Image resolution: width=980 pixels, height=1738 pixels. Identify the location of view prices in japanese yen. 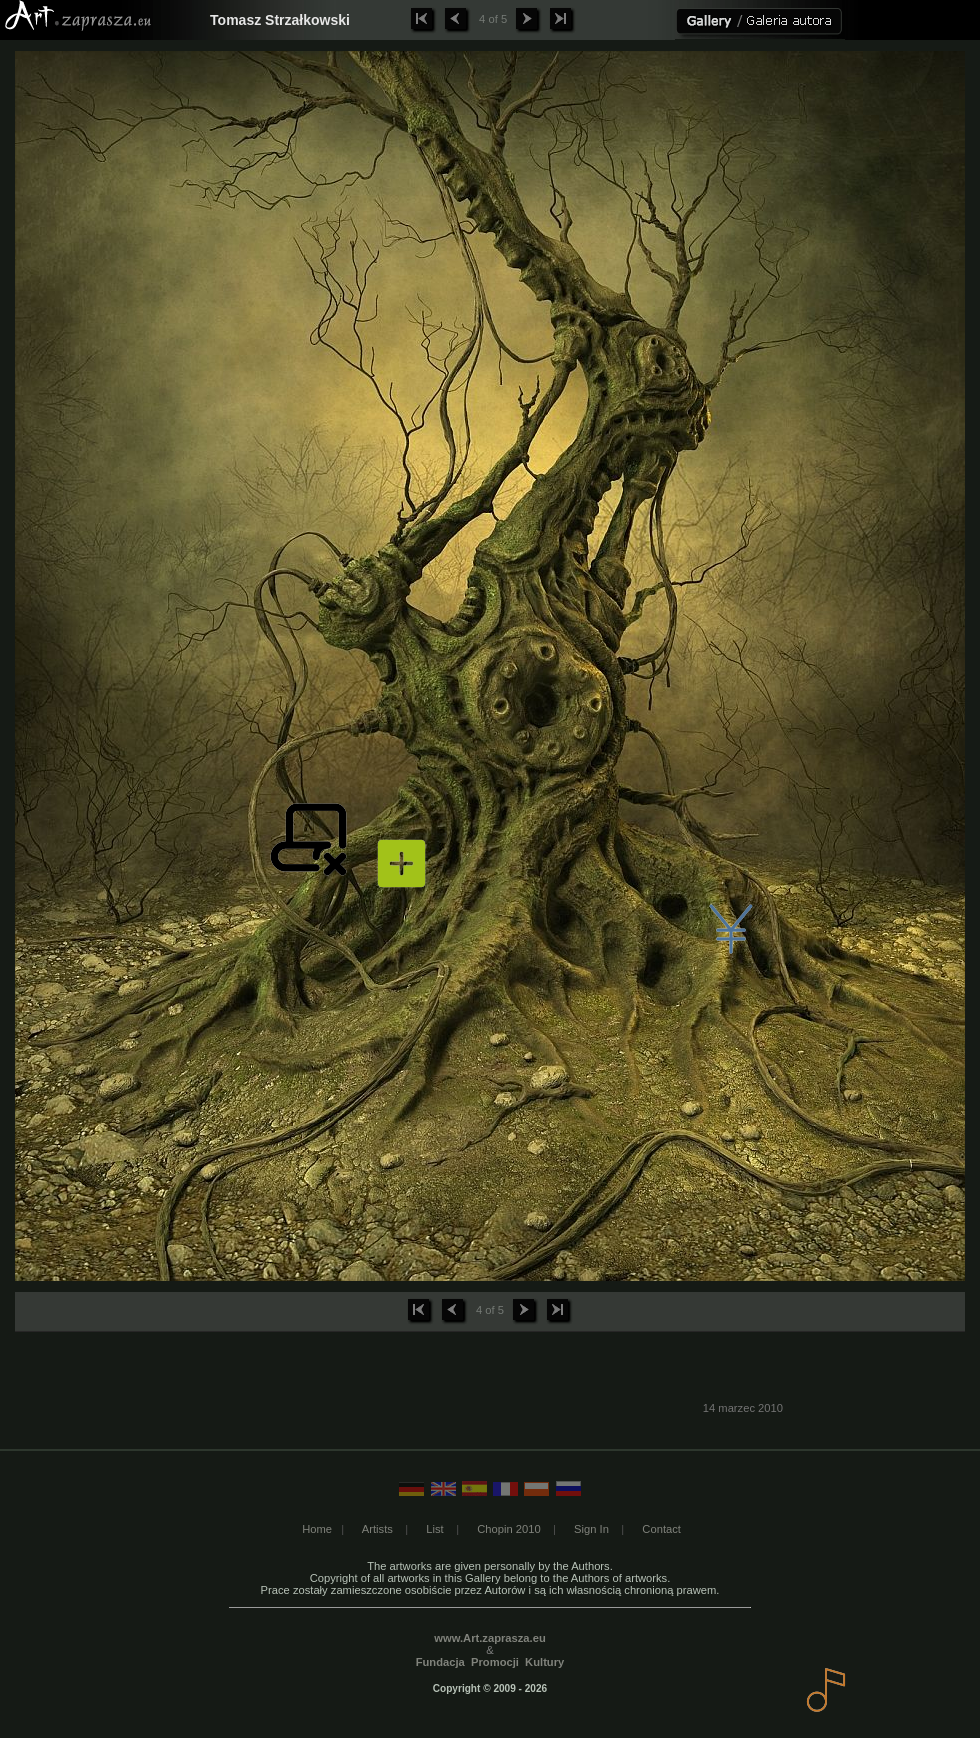
(731, 928).